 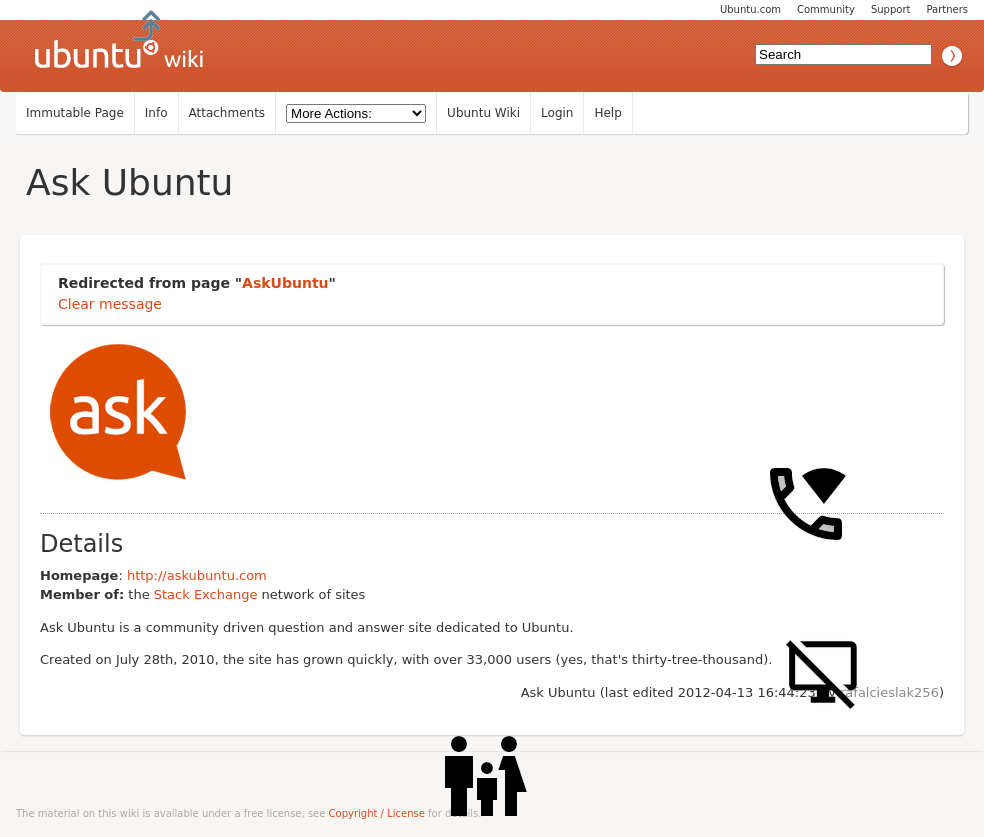 What do you see at coordinates (485, 776) in the screenshot?
I see `indicates family restroom facility nearby` at bounding box center [485, 776].